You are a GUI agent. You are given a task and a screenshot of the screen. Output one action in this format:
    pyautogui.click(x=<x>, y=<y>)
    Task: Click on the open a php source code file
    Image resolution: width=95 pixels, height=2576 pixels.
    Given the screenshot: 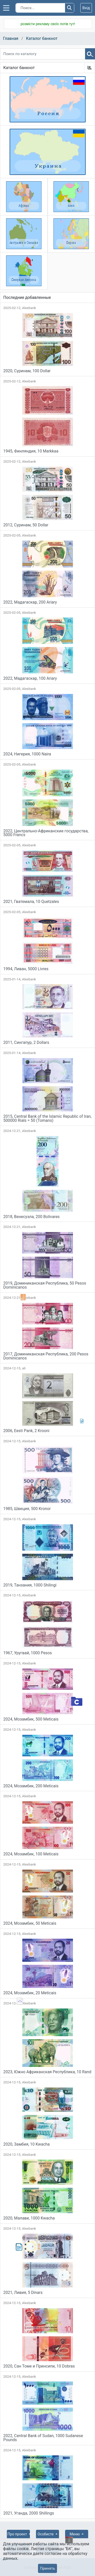 What is the action you would take?
    pyautogui.click(x=20, y=2001)
    